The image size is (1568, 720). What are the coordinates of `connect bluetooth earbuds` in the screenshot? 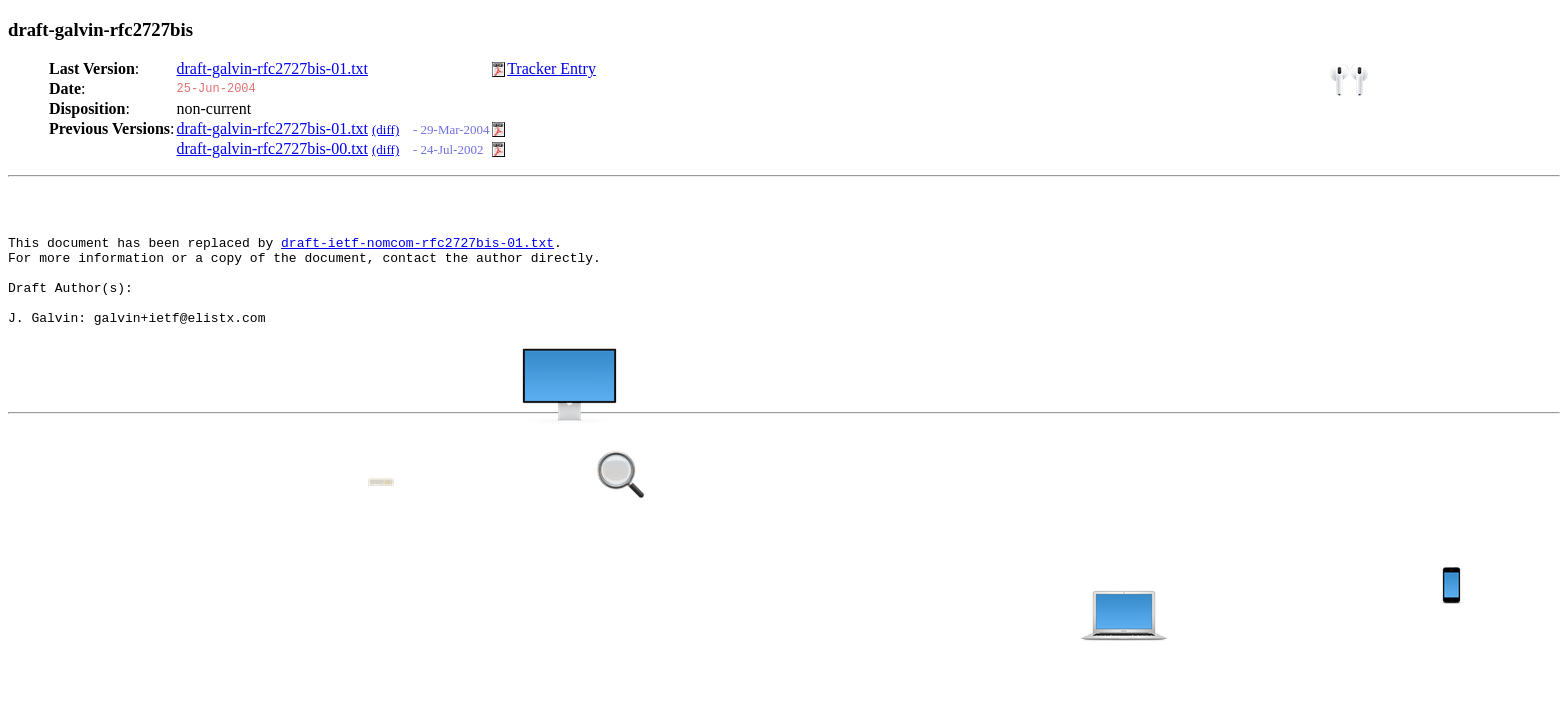 It's located at (1349, 80).